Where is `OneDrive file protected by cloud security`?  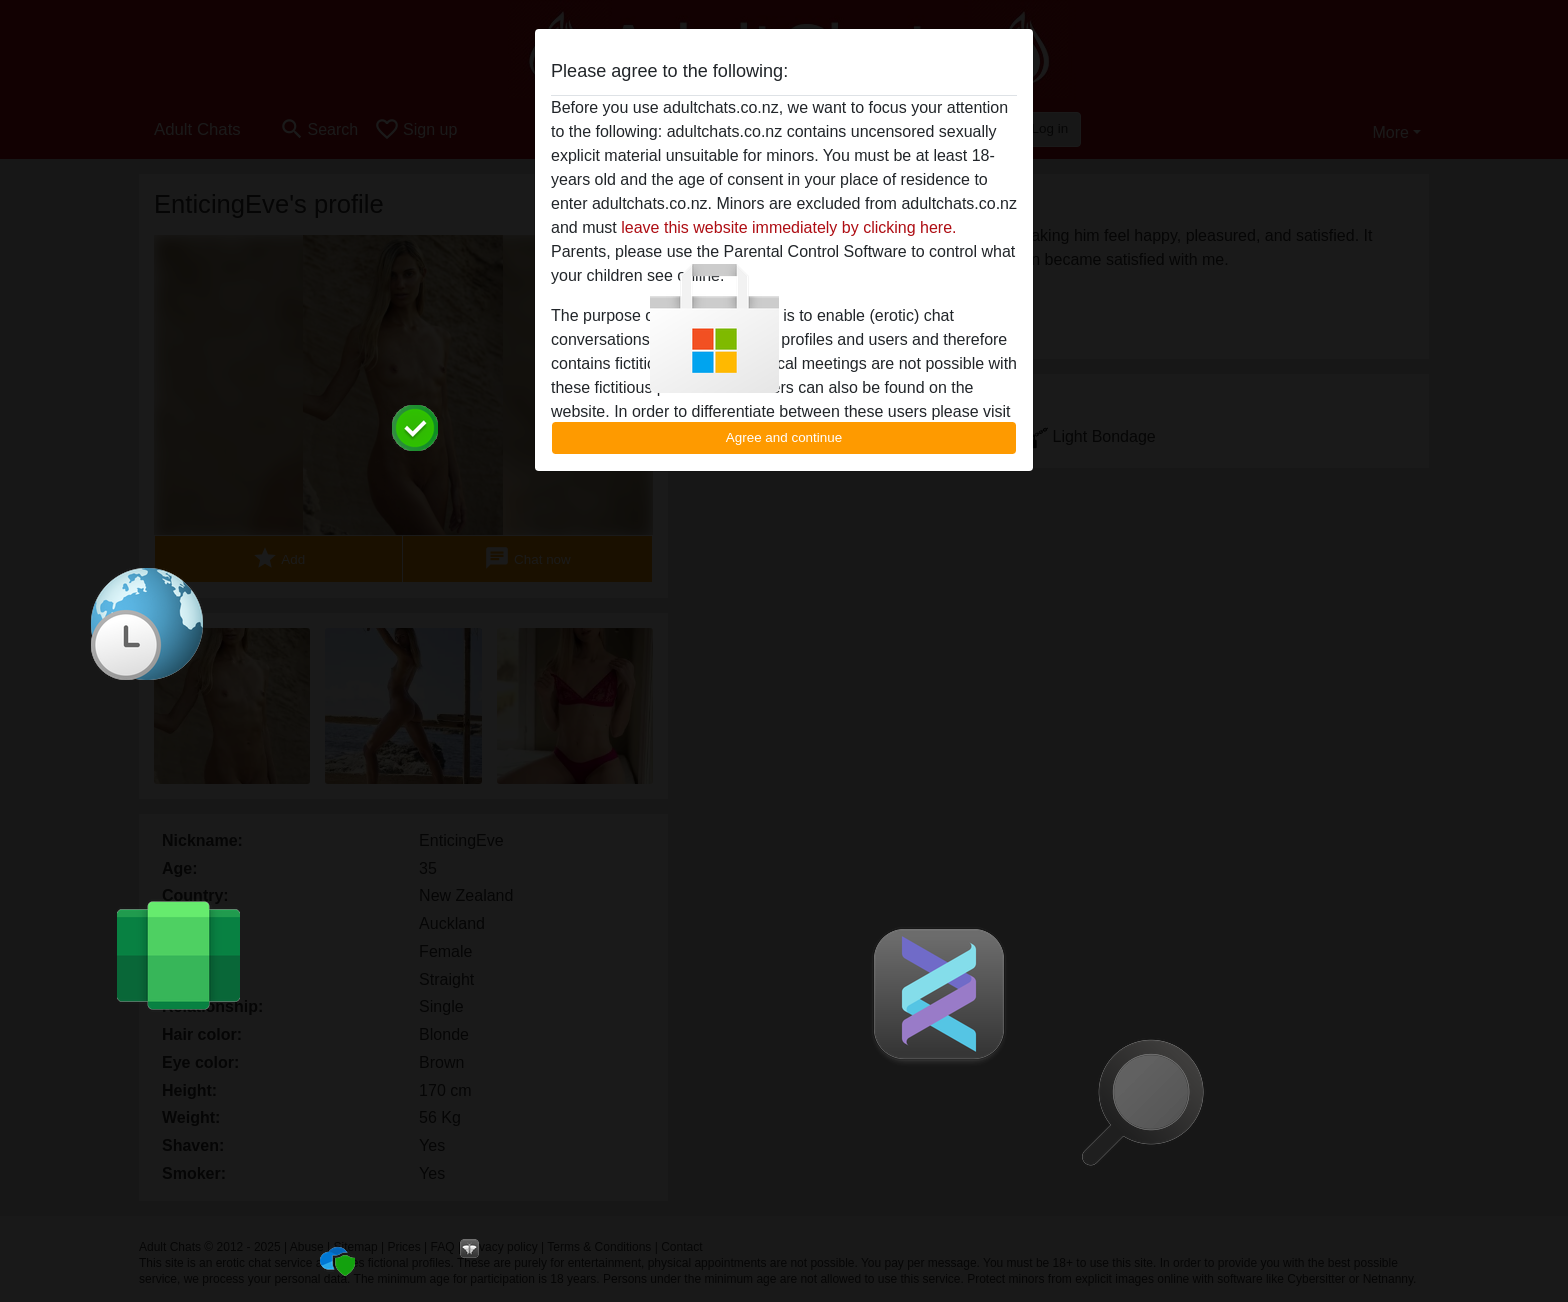
OneDrive file protected by cloud security is located at coordinates (337, 1258).